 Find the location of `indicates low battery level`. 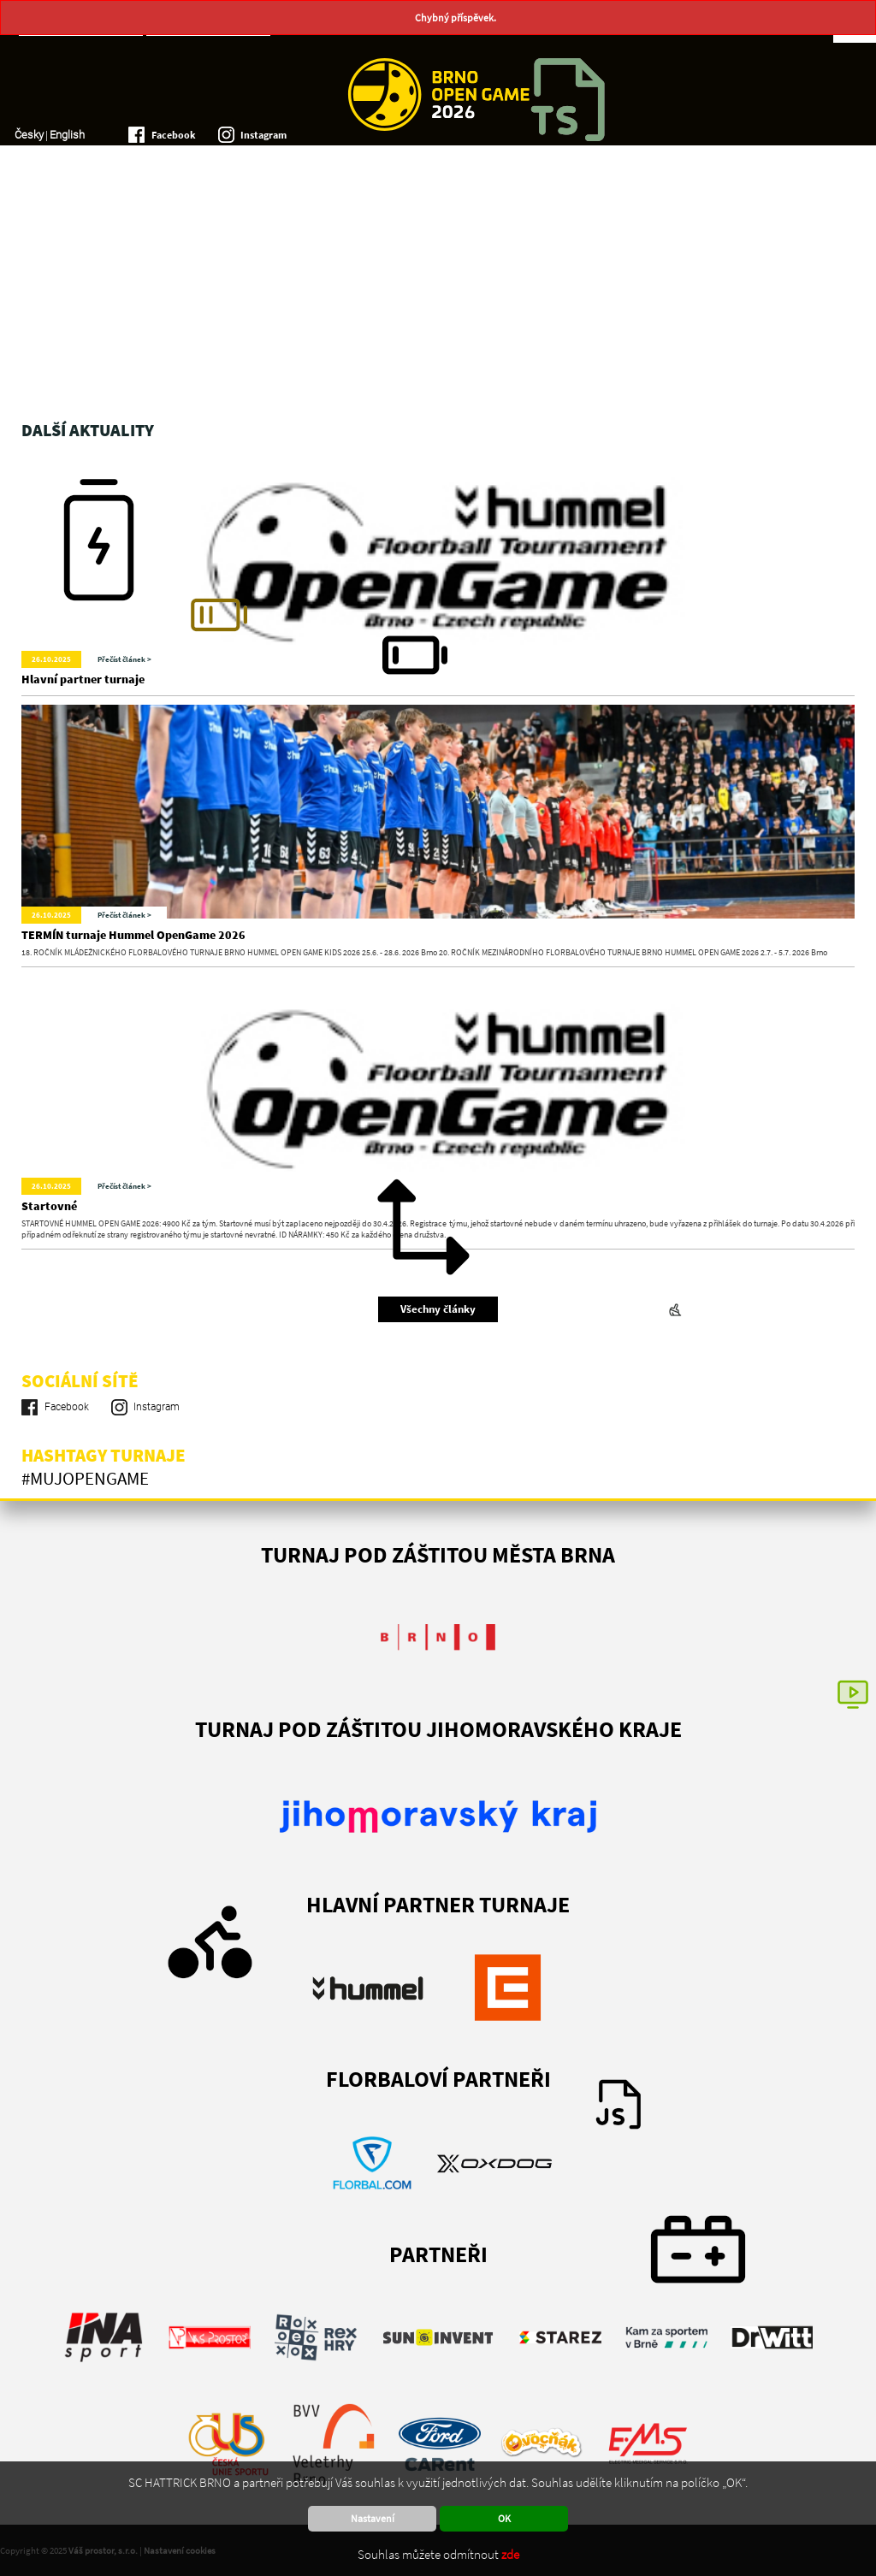

indicates low battery level is located at coordinates (415, 655).